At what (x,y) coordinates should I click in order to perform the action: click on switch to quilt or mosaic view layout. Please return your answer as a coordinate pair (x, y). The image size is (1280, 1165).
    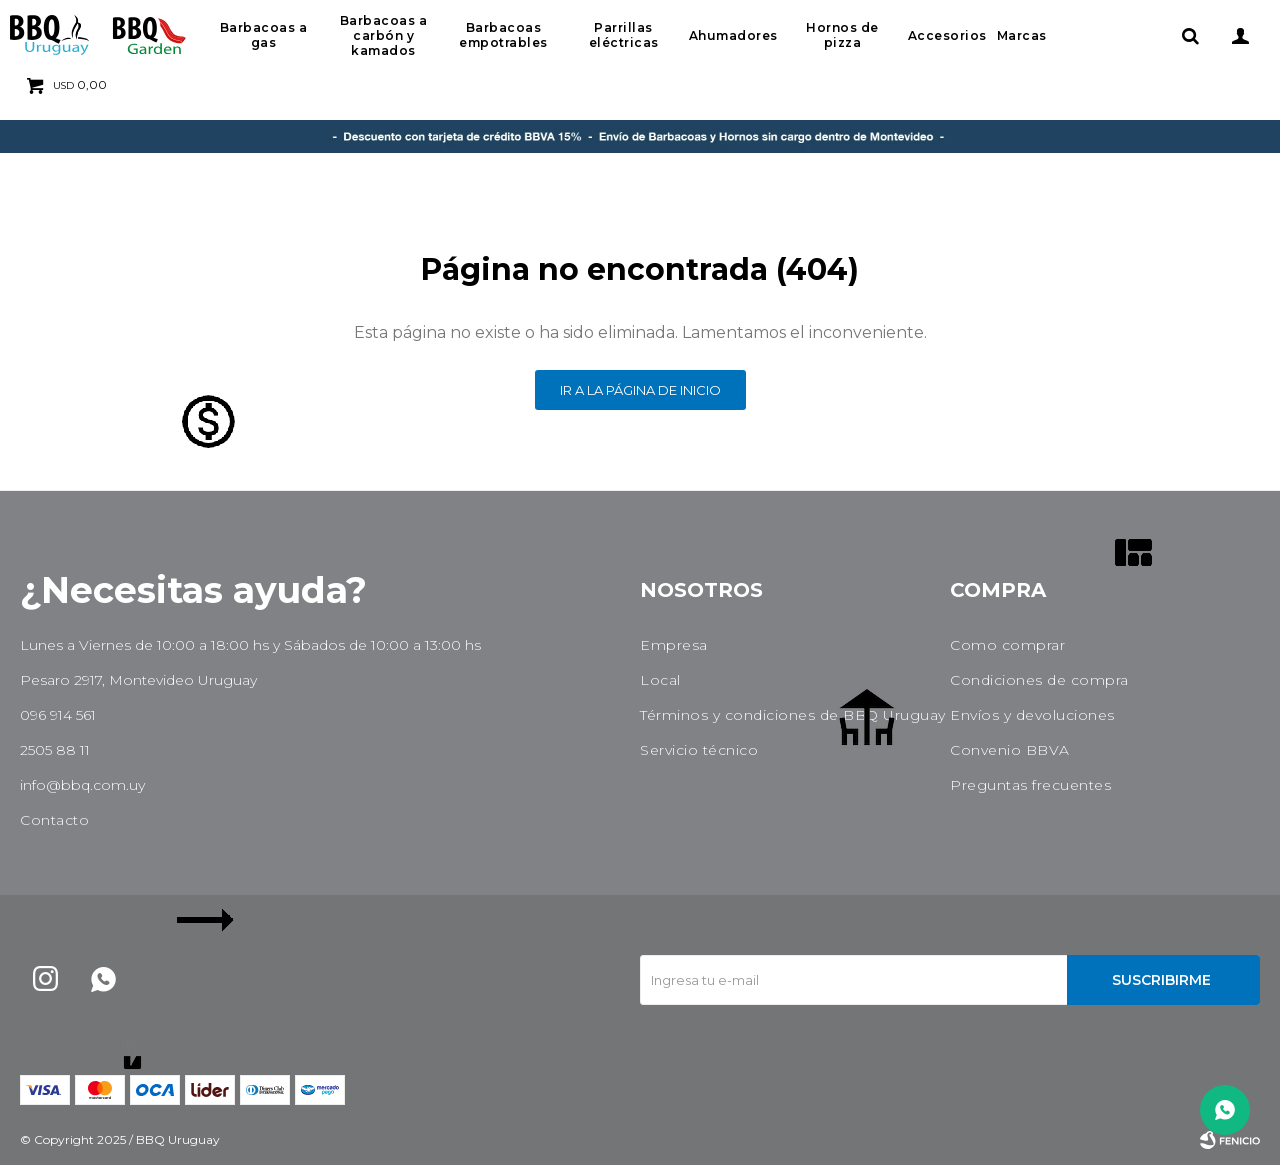
    Looking at the image, I should click on (1132, 553).